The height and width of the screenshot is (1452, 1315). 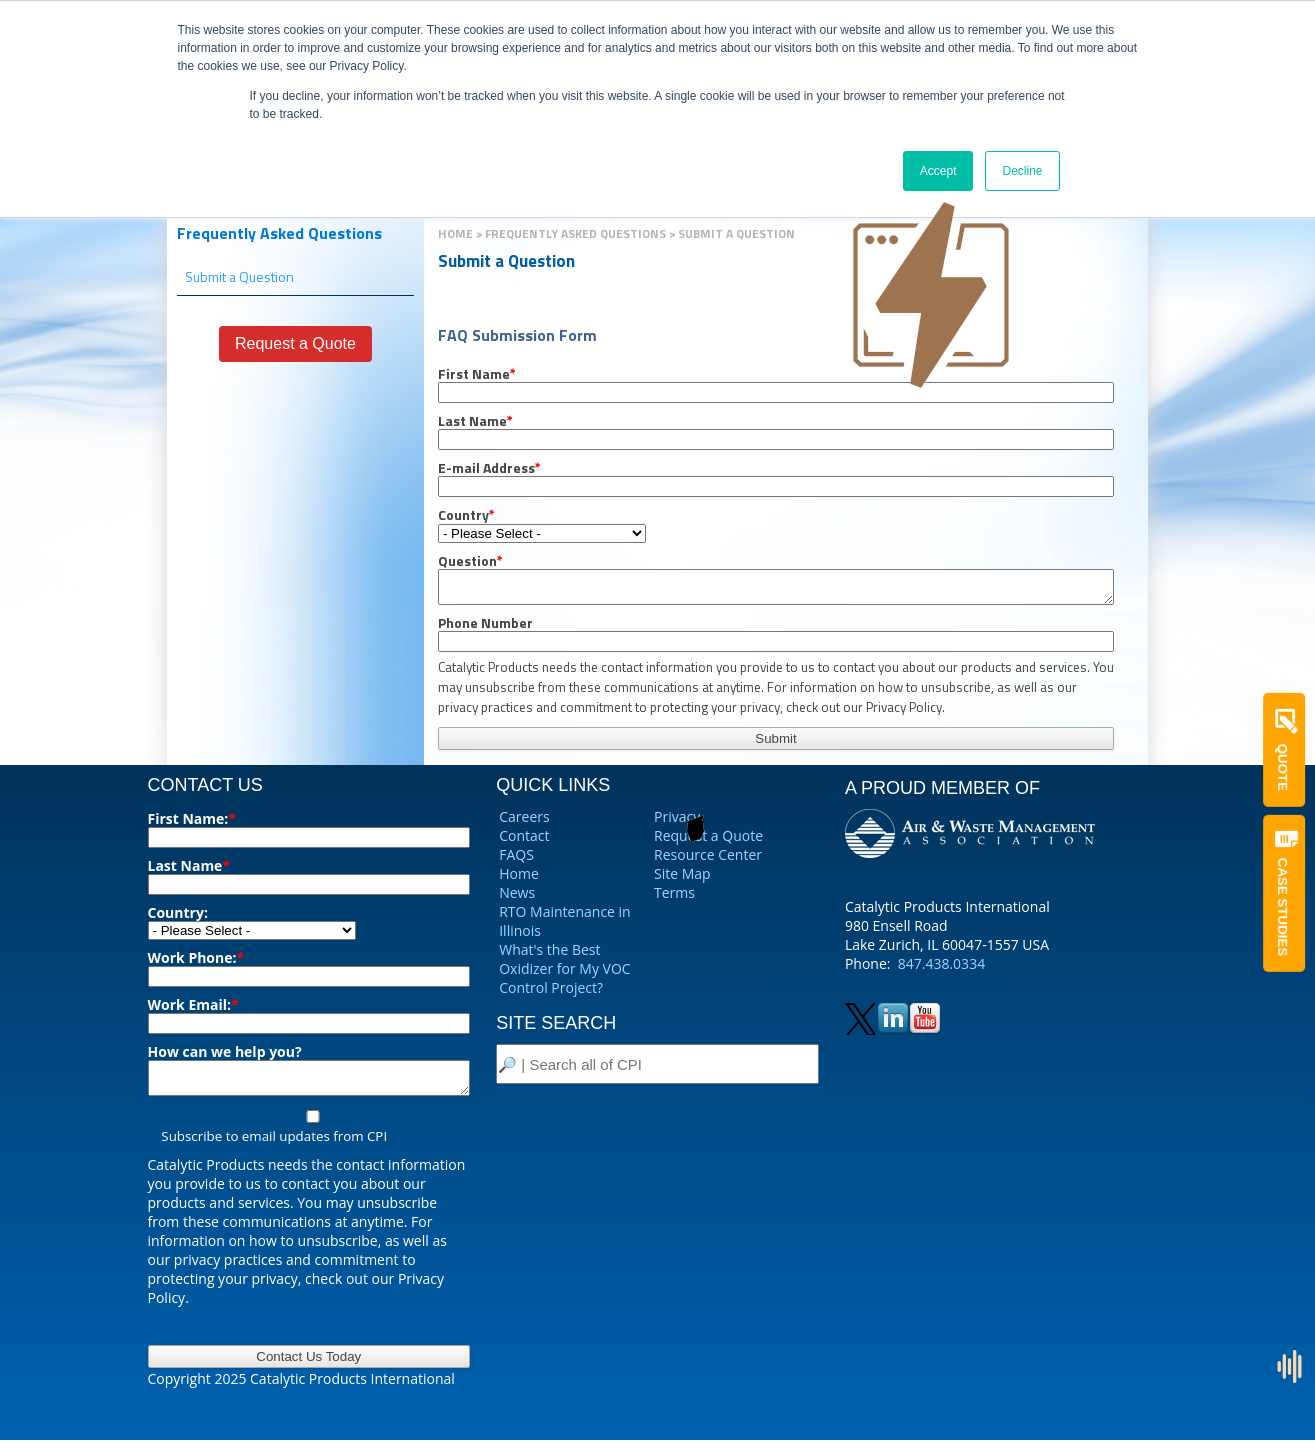 I want to click on visit BoardGameGeek website, so click(x=695, y=828).